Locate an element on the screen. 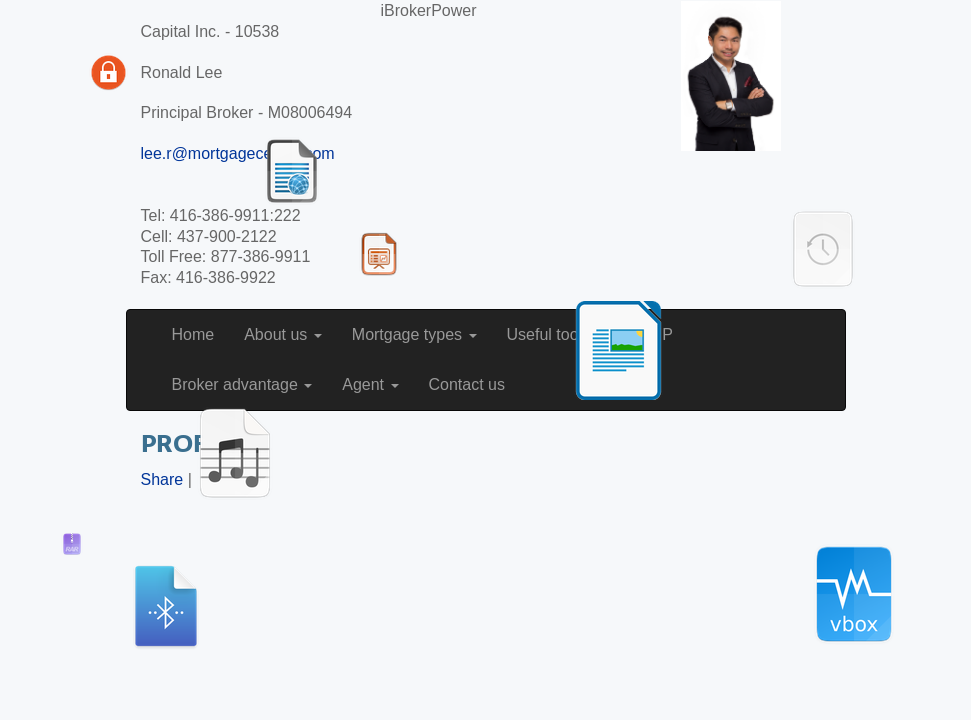 The width and height of the screenshot is (971, 720). indicates a file or folder is read-only is located at coordinates (108, 72).